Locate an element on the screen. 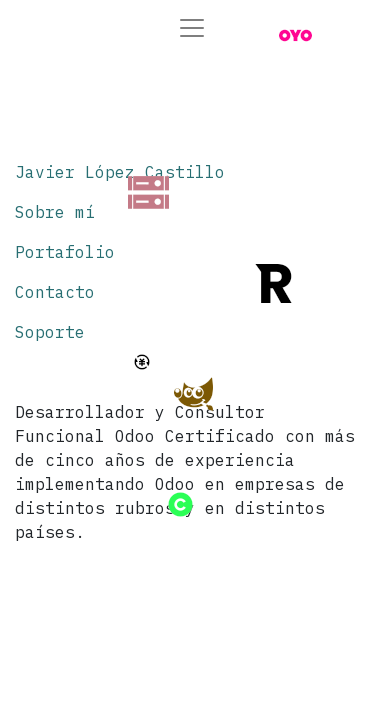 Image resolution: width=375 pixels, height=720 pixels. indicates copyrighted content is located at coordinates (180, 504).